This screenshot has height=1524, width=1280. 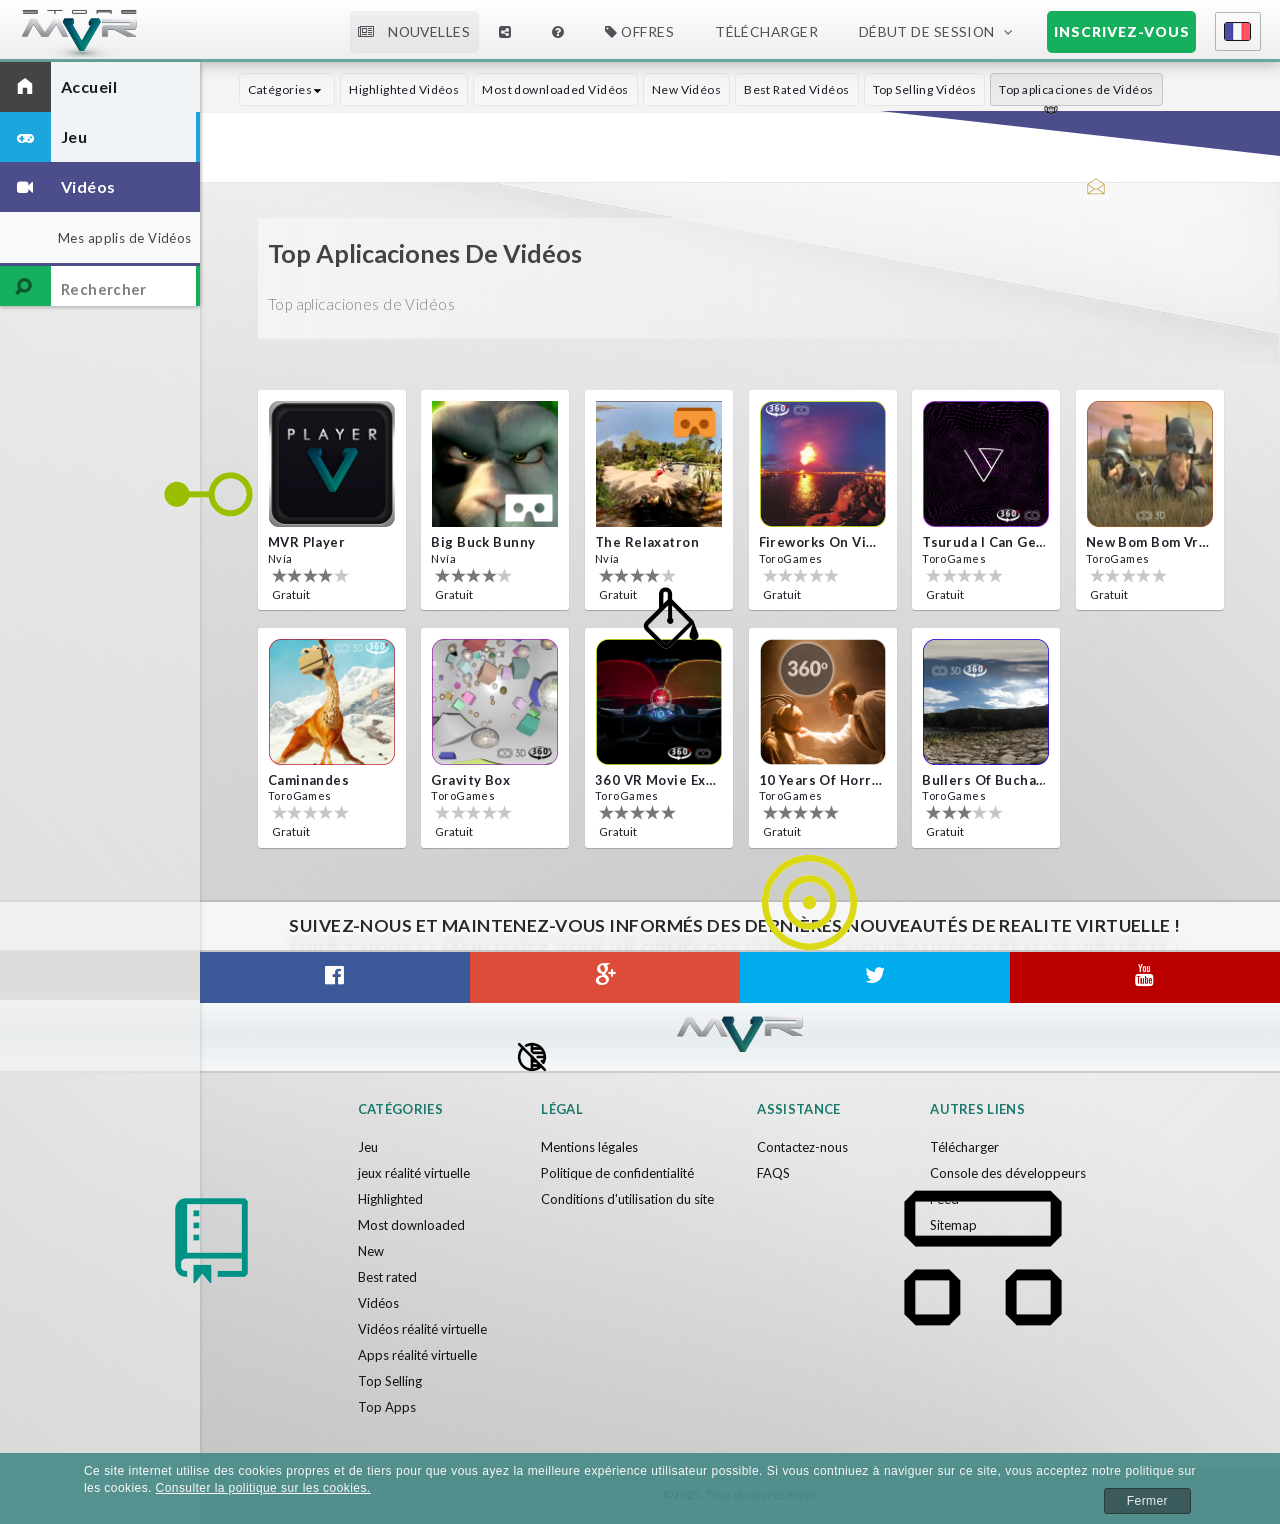 What do you see at coordinates (1051, 110) in the screenshot?
I see `indicates face mask required` at bounding box center [1051, 110].